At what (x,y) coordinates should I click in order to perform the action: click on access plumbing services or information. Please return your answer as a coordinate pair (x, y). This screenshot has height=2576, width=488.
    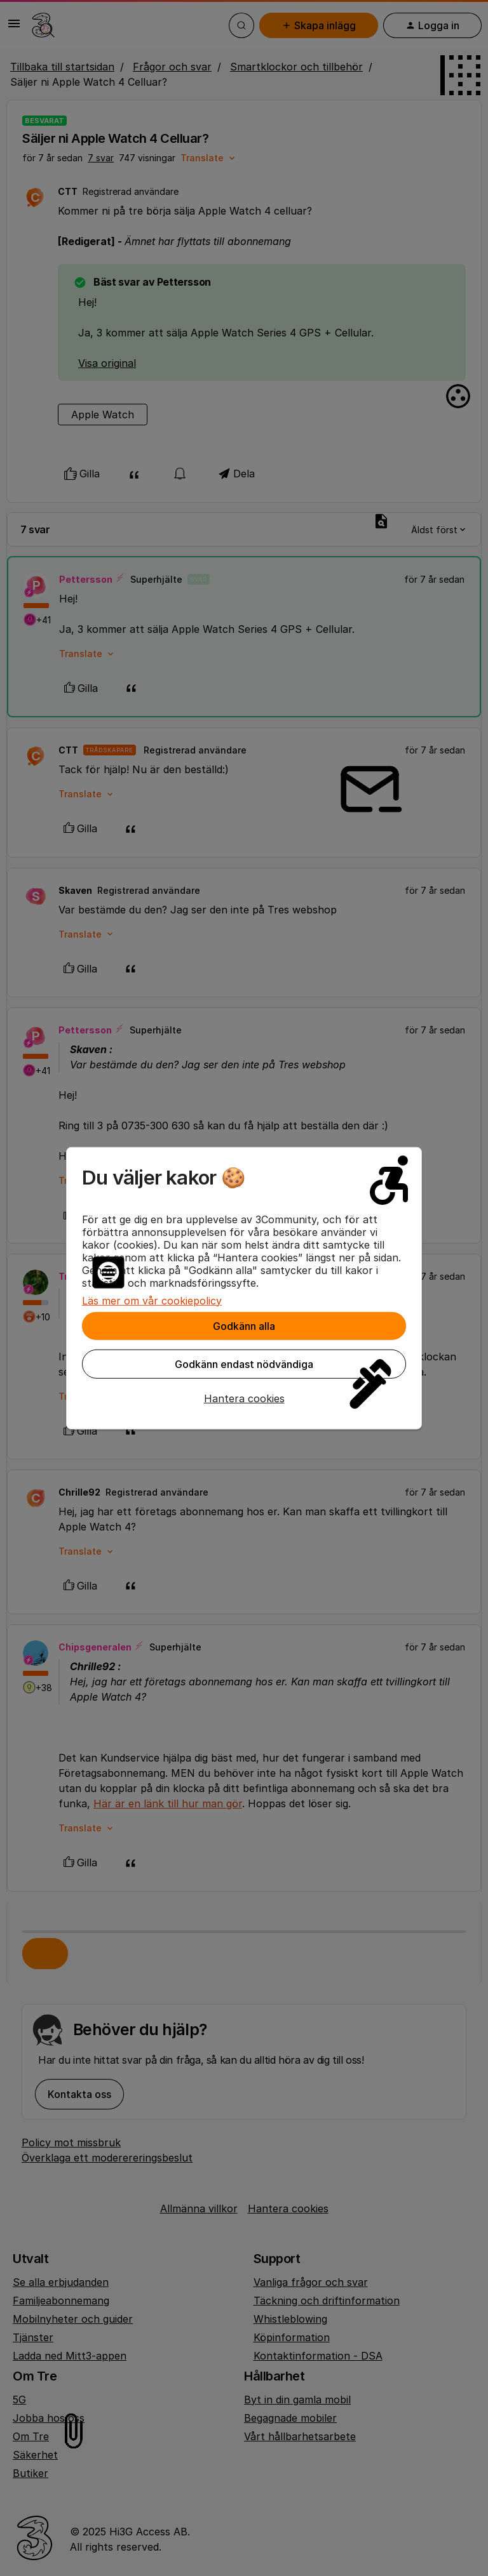
    Looking at the image, I should click on (370, 1384).